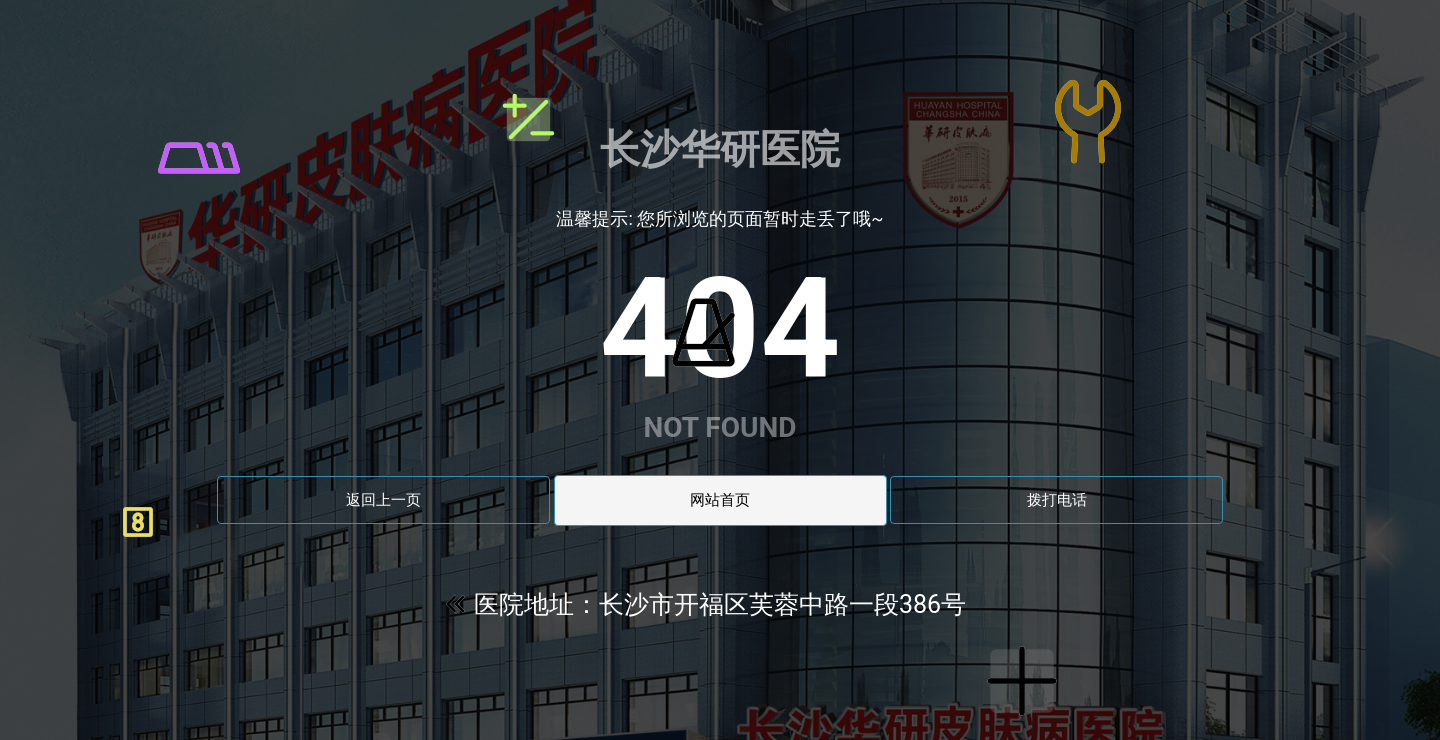  I want to click on go back to the beginning, so click(456, 604).